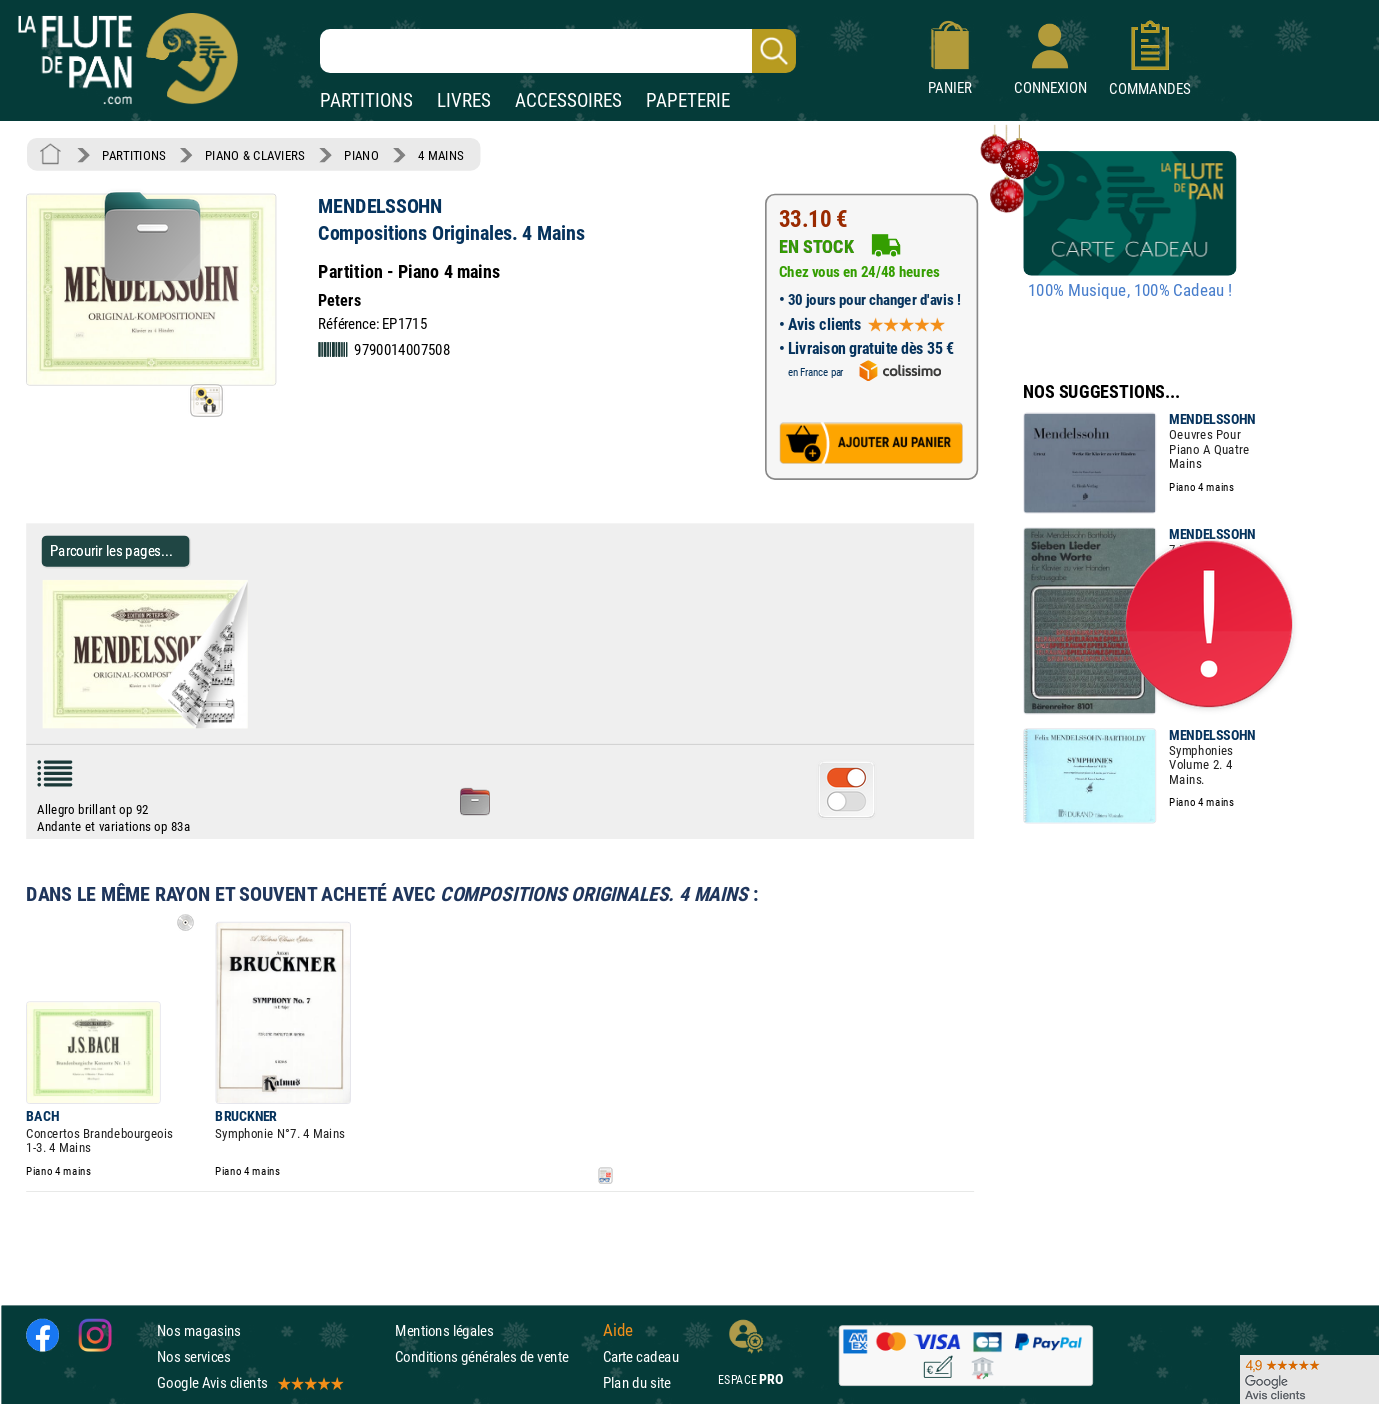 The height and width of the screenshot is (1404, 1379). What do you see at coordinates (206, 400) in the screenshot?
I see `open GNOME Builder IDE` at bounding box center [206, 400].